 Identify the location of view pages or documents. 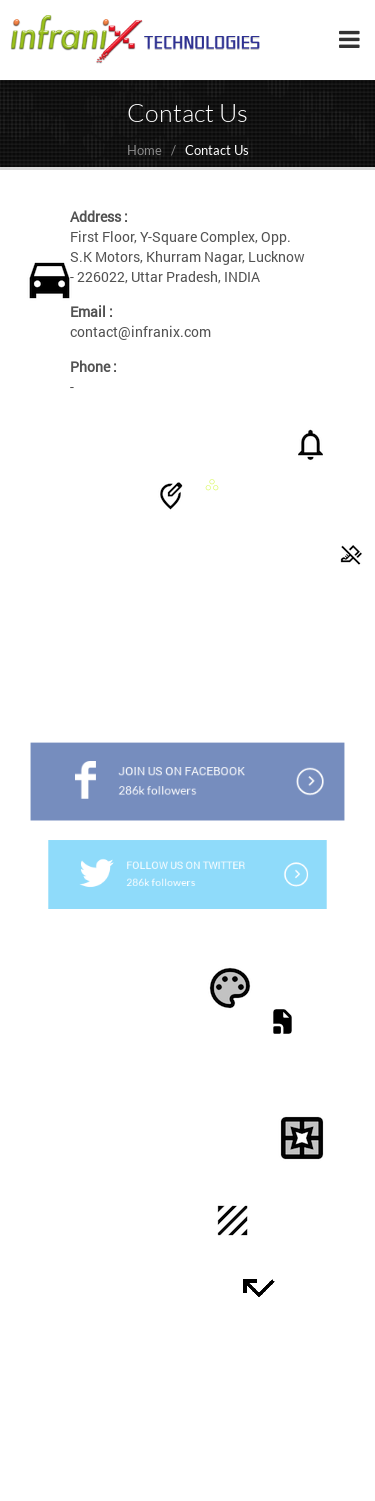
(302, 1138).